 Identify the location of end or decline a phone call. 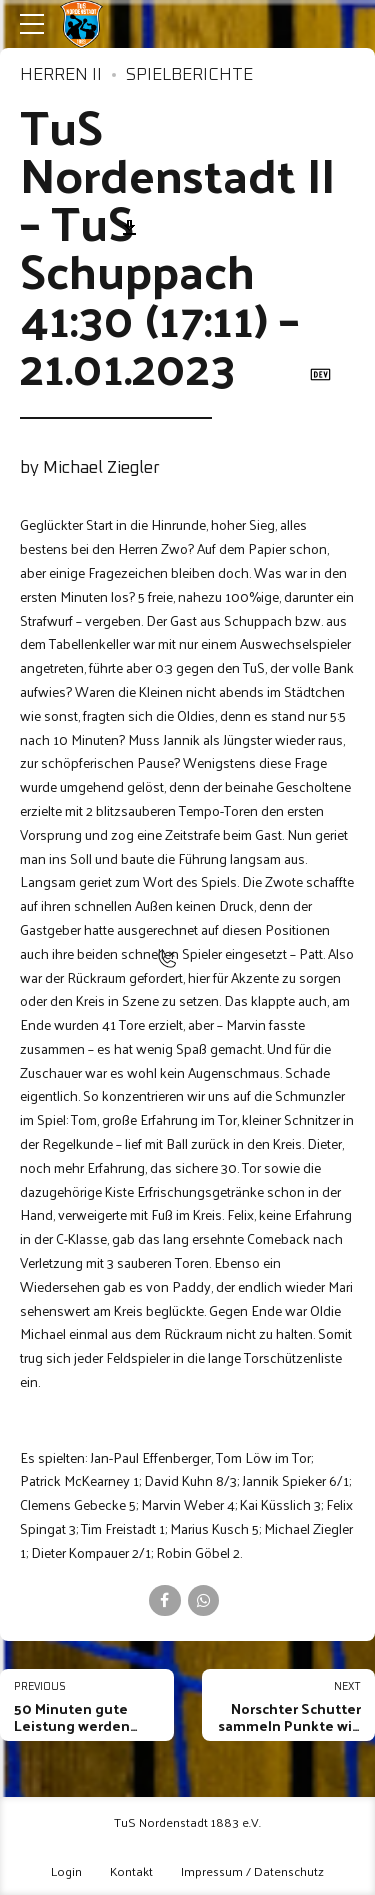
(167, 958).